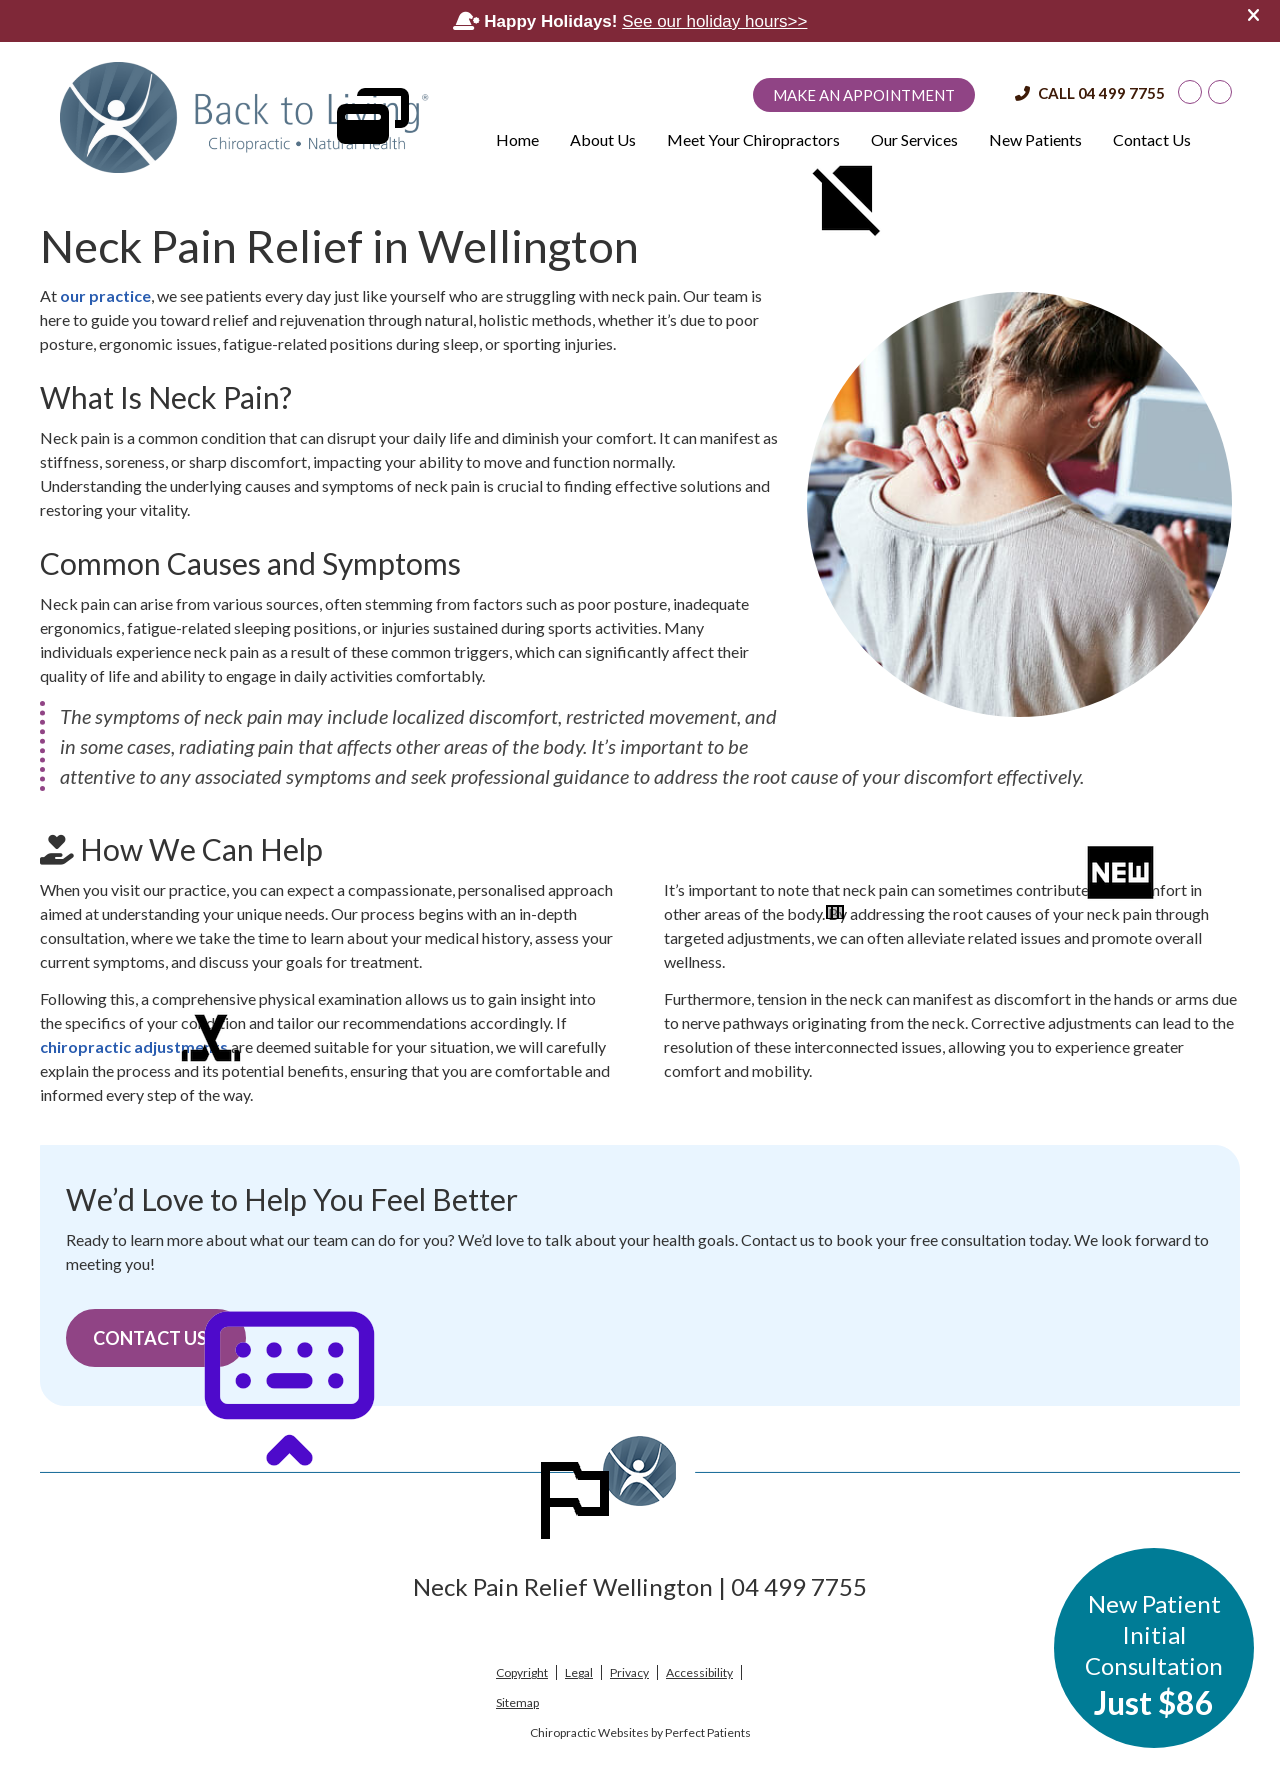 The height and width of the screenshot is (1768, 1280). Describe the element at coordinates (211, 1038) in the screenshot. I see `view hockey sports content` at that location.